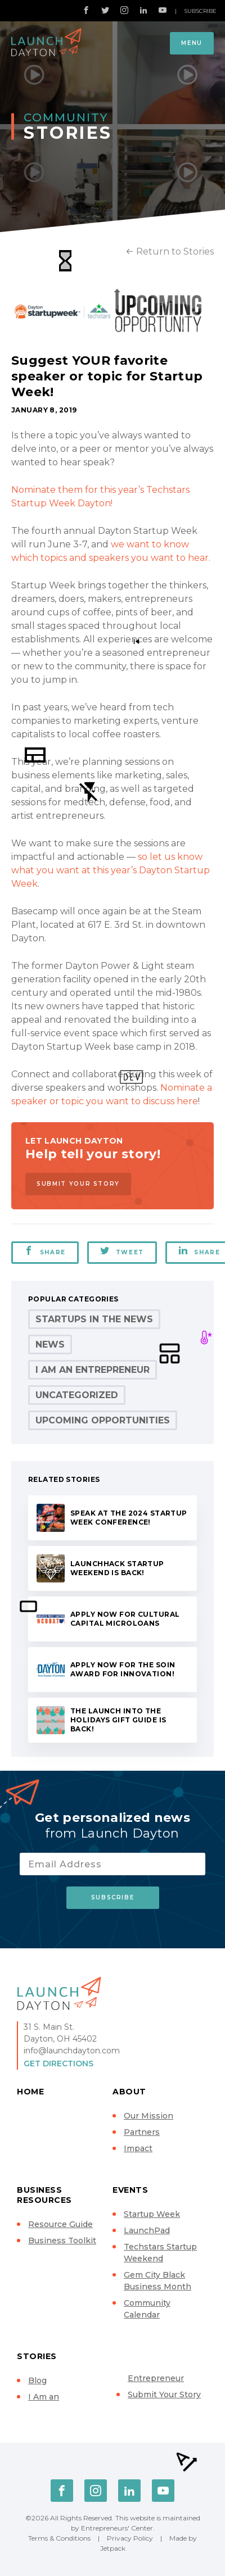 The width and height of the screenshot is (225, 2576). I want to click on rotate text at an upward angle, so click(186, 2461).